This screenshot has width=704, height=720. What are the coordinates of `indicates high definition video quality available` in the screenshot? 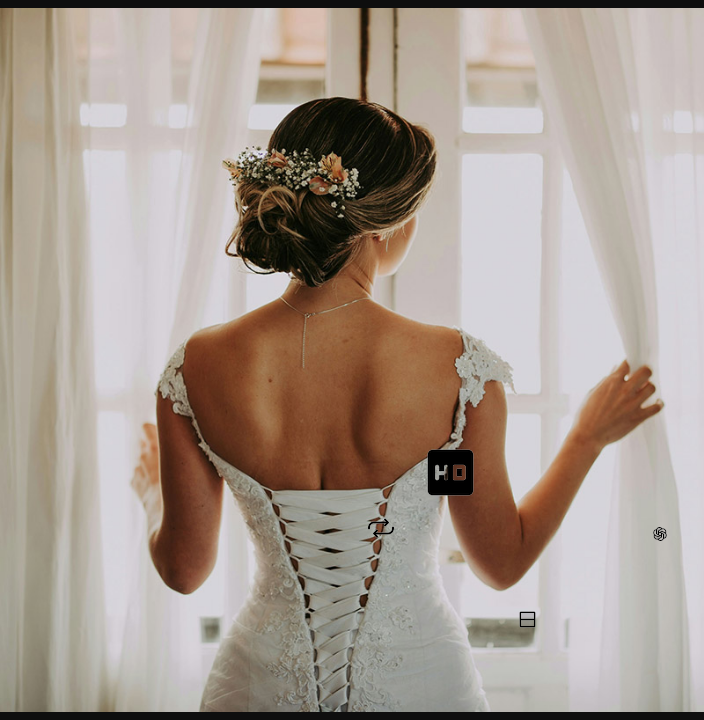 It's located at (450, 472).